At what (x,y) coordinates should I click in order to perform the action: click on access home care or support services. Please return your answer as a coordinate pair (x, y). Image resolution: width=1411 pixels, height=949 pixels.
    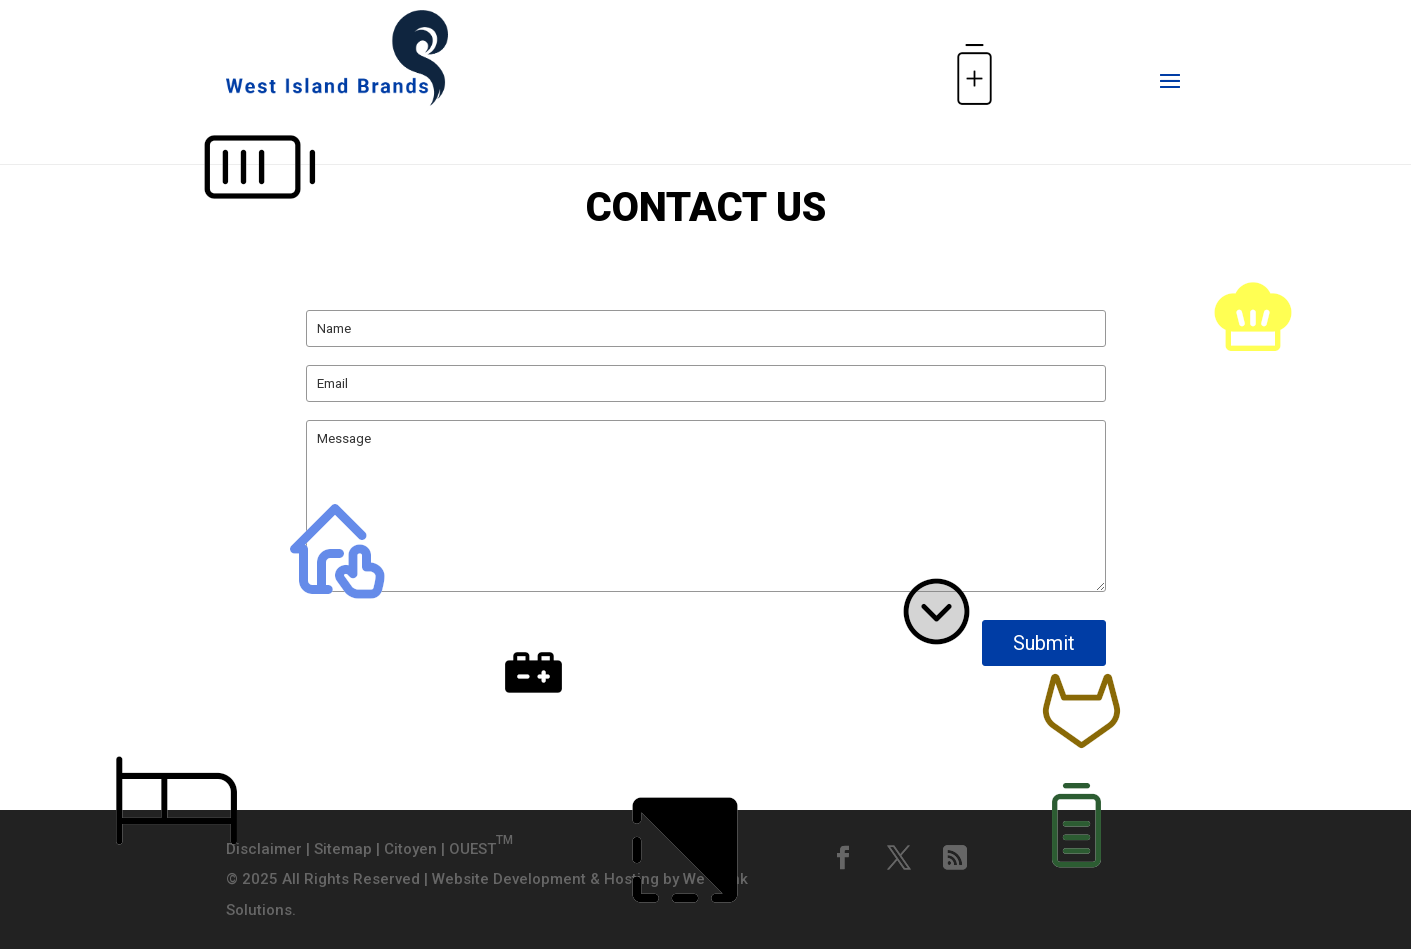
    Looking at the image, I should click on (335, 549).